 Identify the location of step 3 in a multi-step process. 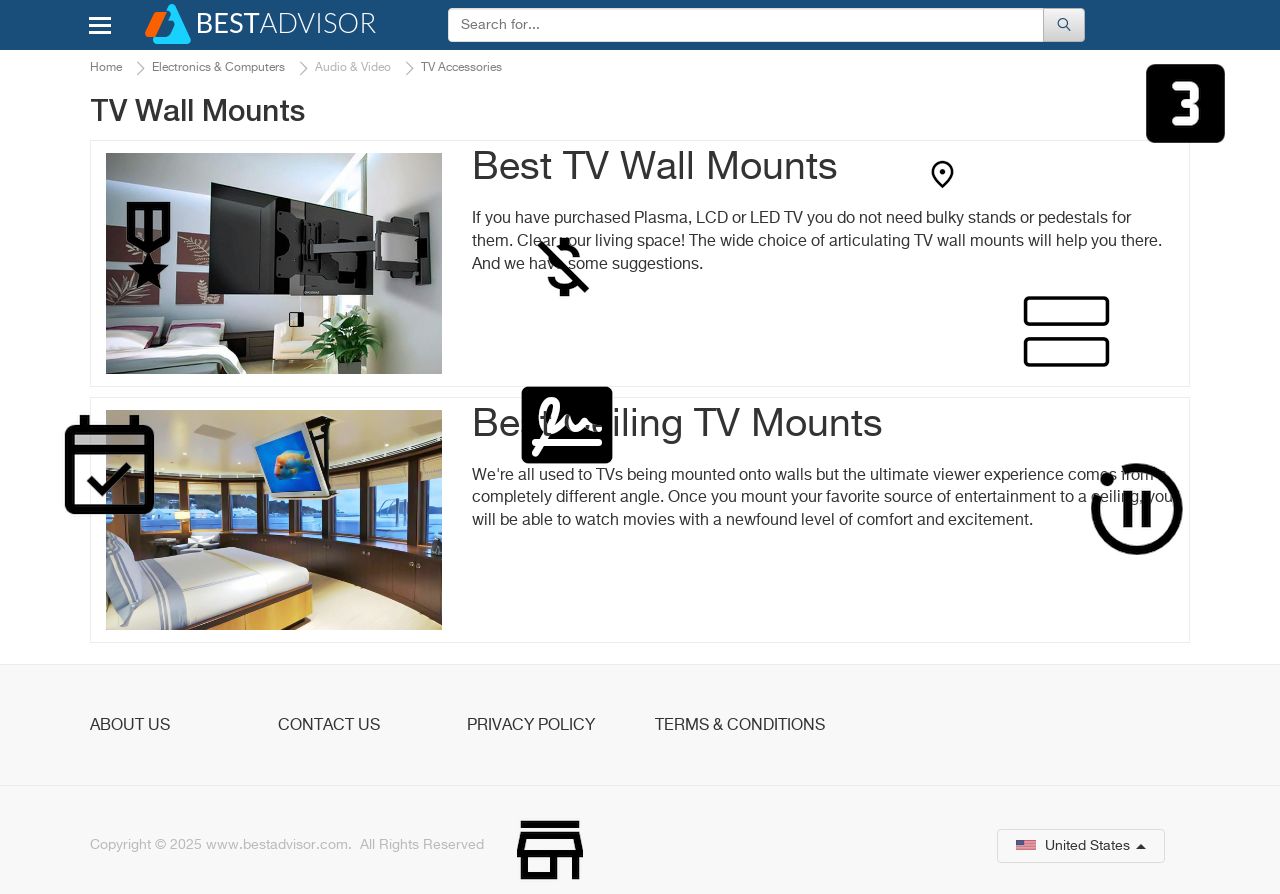
(1185, 103).